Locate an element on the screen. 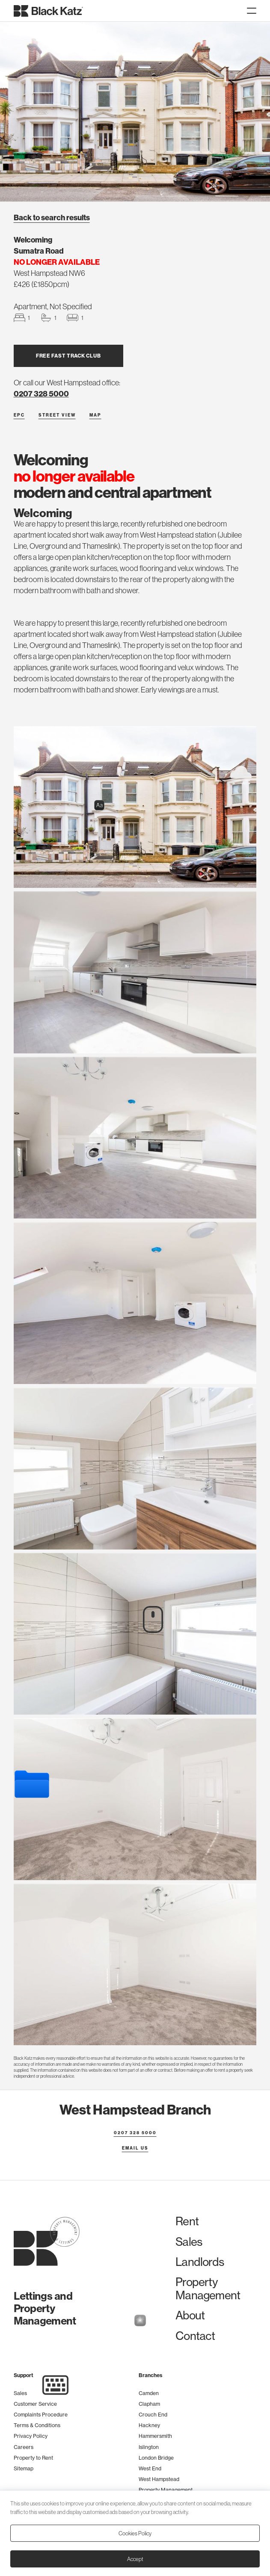  open keyboard settings is located at coordinates (55, 2385).